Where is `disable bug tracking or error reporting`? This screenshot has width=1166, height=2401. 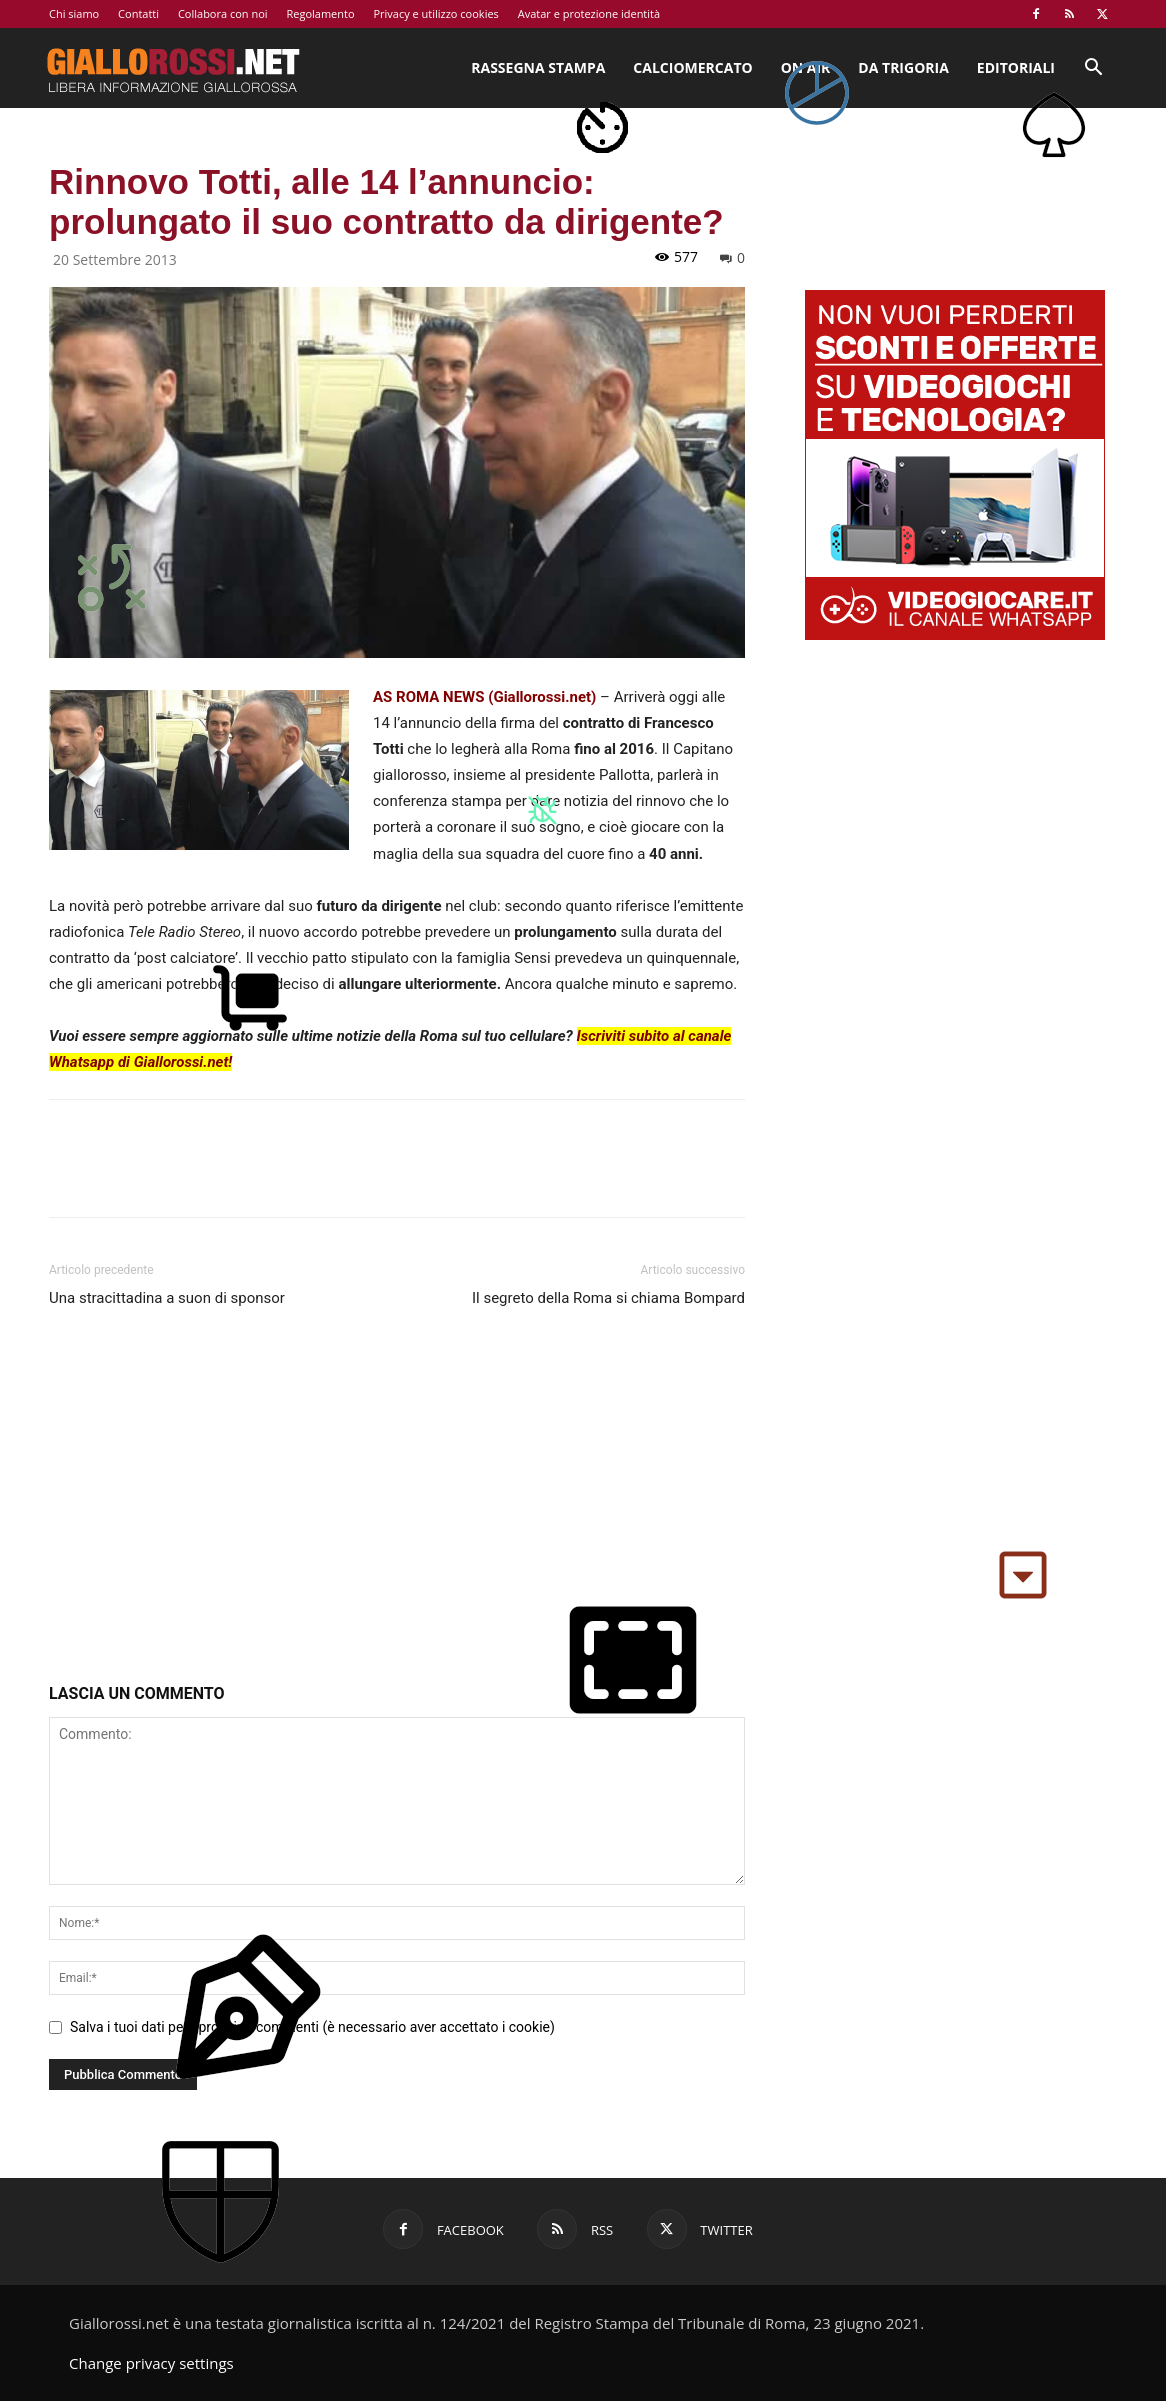
disable bug tracking or error reporting is located at coordinates (542, 810).